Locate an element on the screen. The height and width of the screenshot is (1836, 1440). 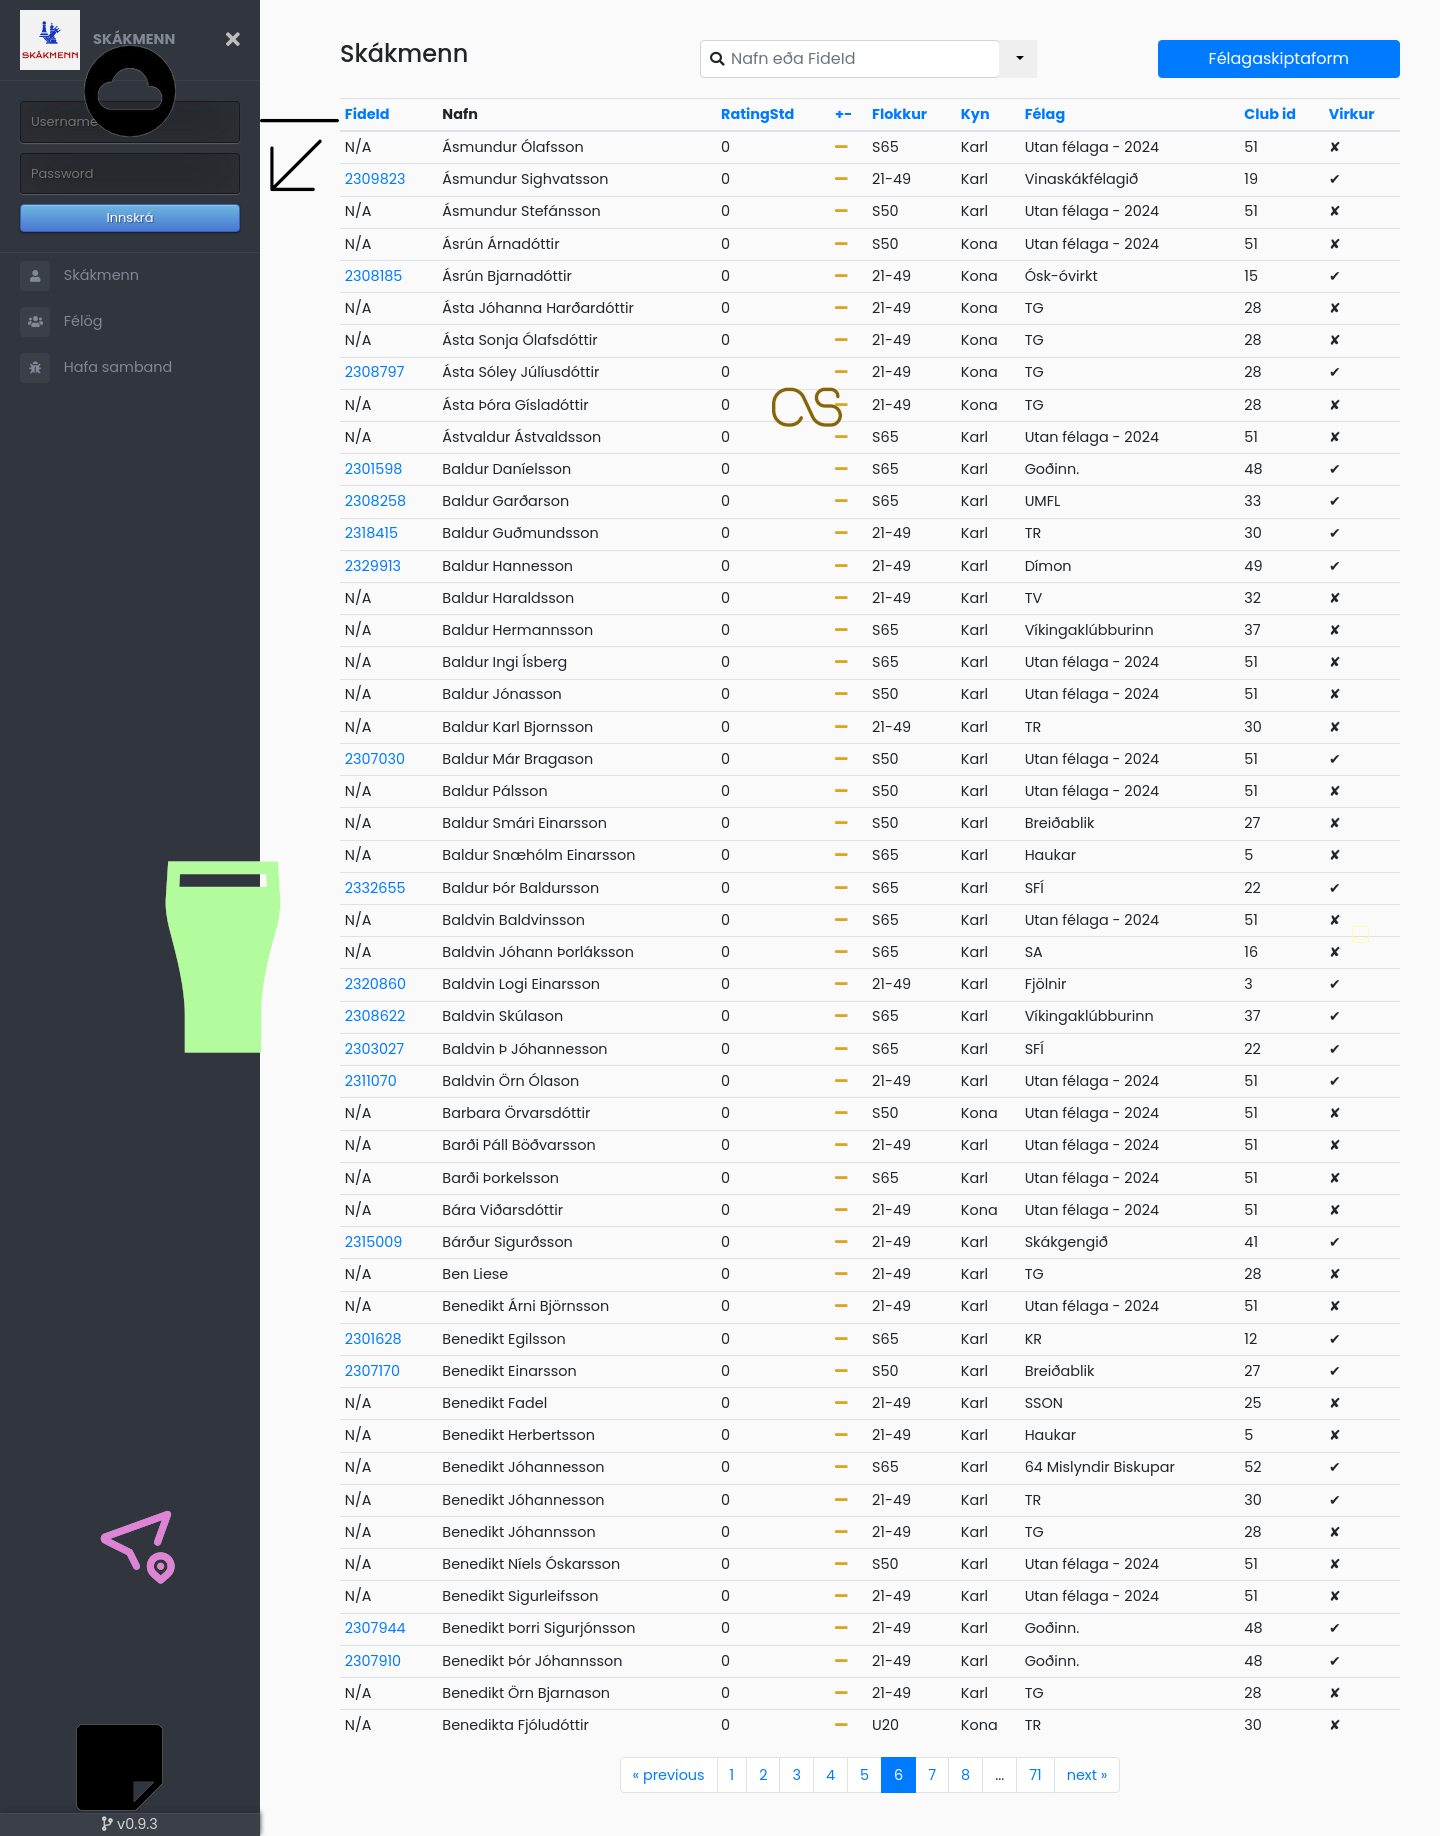
connect to last.fm account is located at coordinates (807, 406).